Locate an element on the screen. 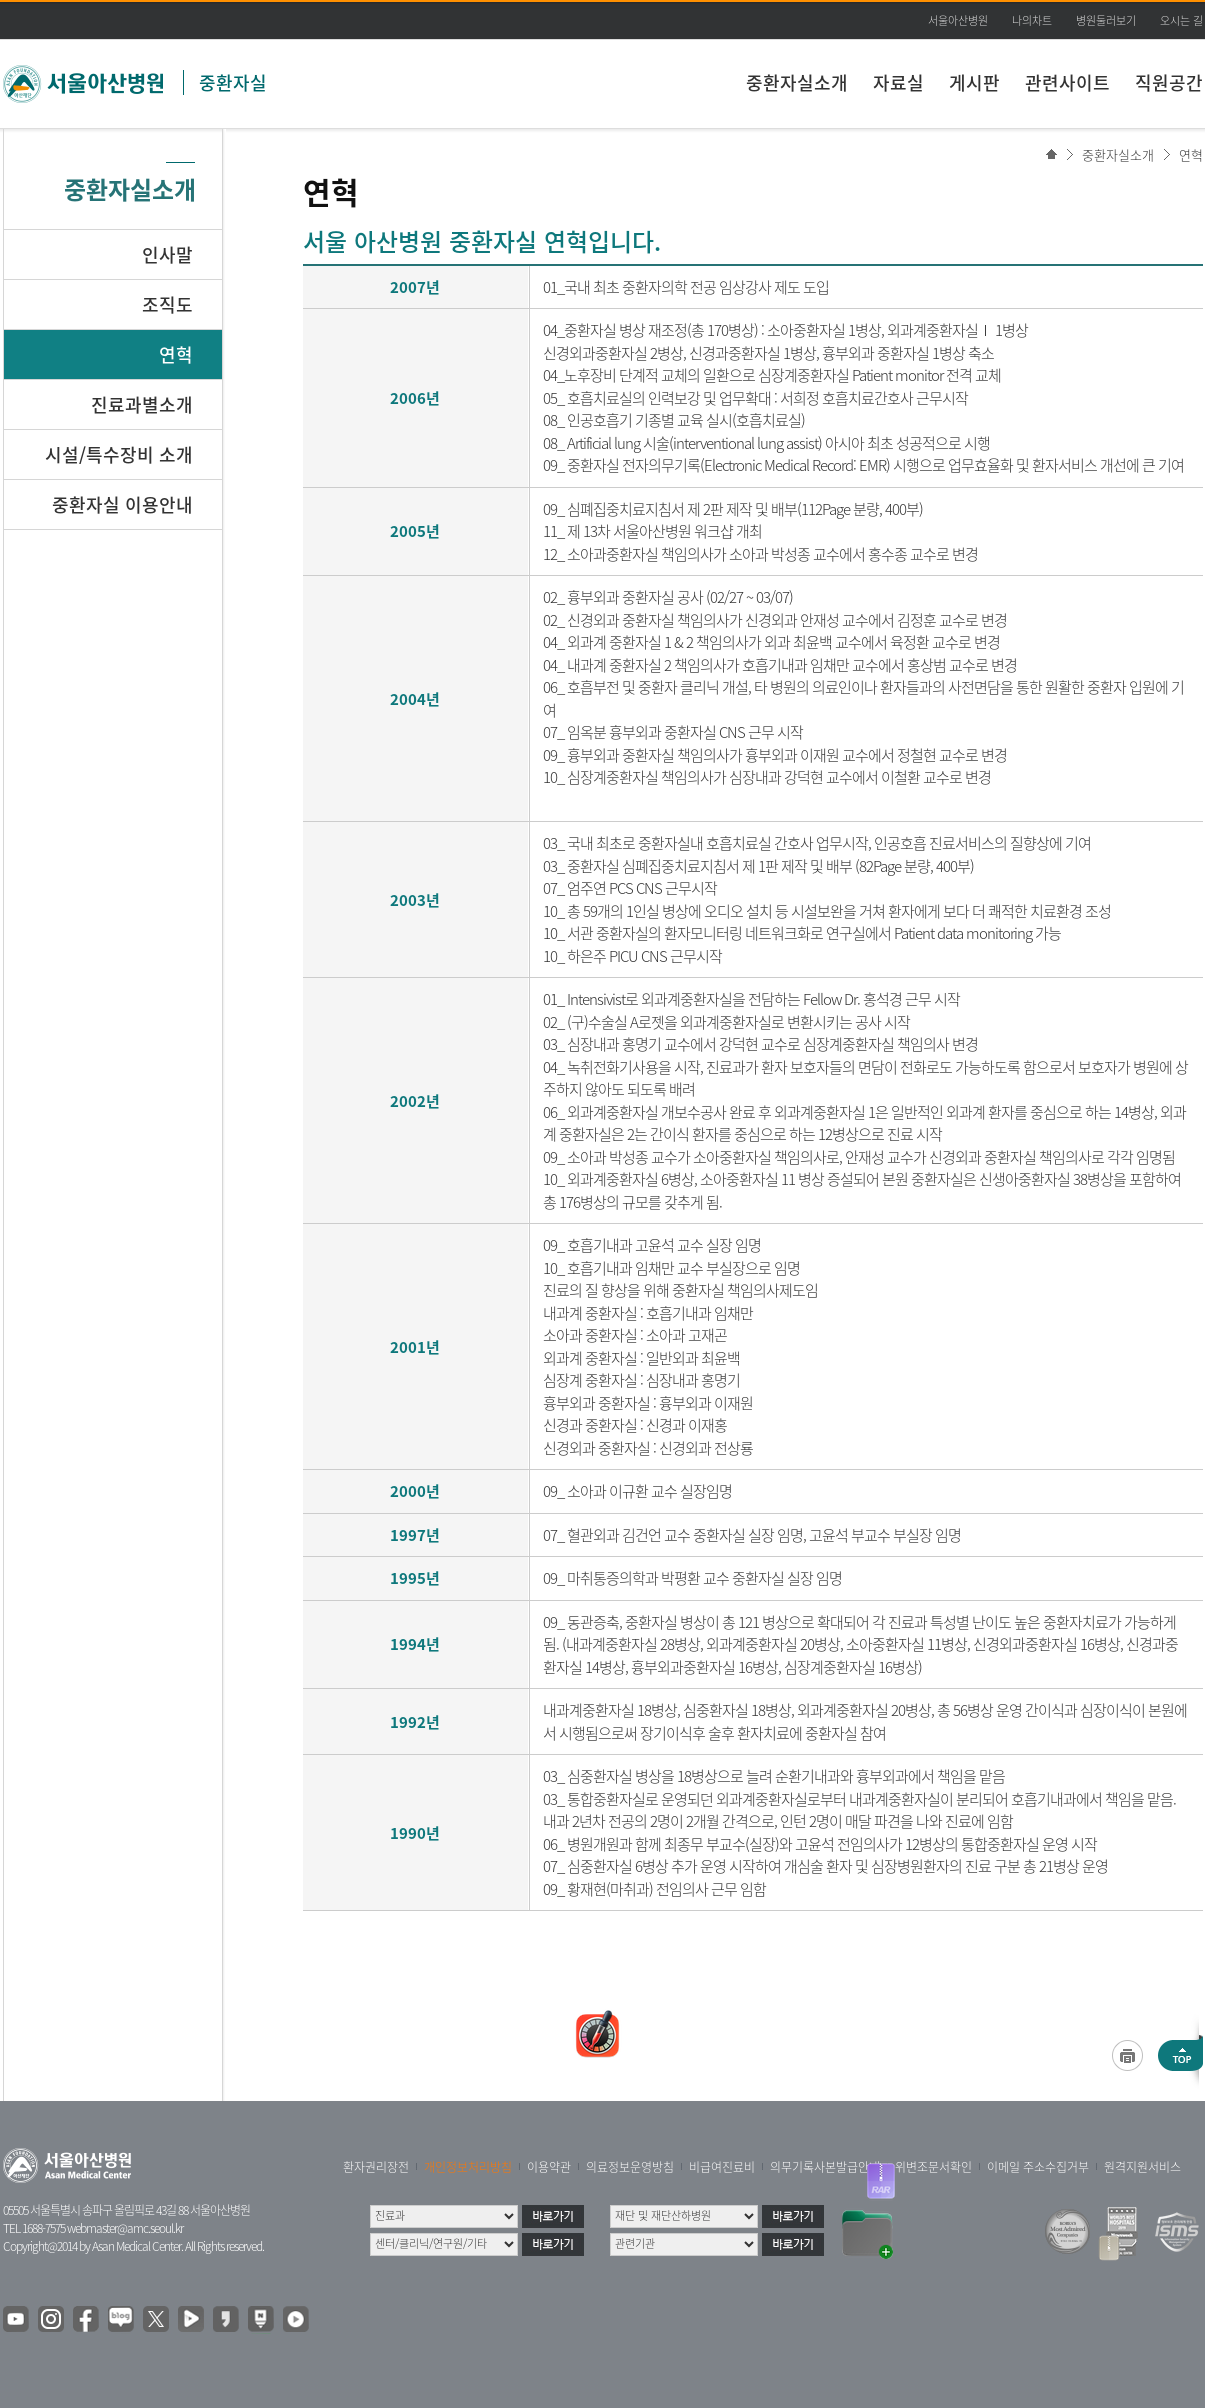 This screenshot has height=2408, width=1205. create a new folder is located at coordinates (867, 2233).